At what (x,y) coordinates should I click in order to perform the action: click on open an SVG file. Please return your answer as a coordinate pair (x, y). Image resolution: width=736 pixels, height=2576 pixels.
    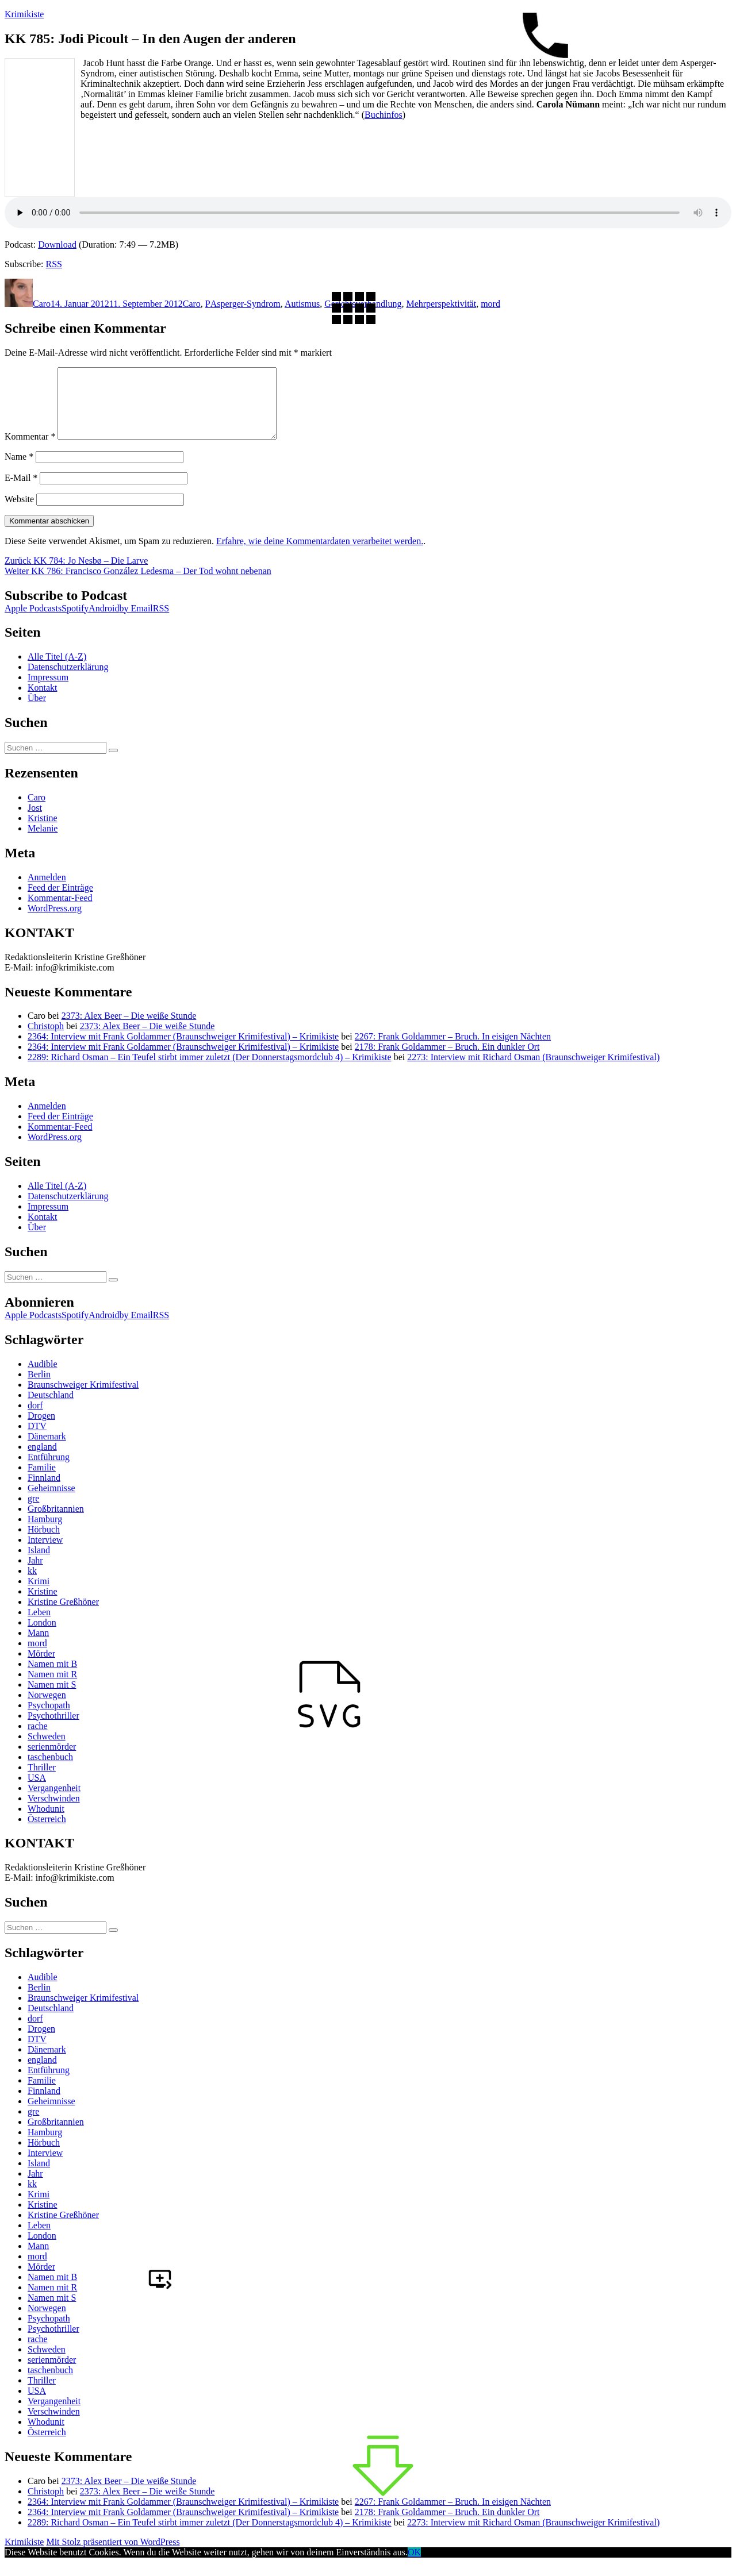
    Looking at the image, I should click on (329, 1697).